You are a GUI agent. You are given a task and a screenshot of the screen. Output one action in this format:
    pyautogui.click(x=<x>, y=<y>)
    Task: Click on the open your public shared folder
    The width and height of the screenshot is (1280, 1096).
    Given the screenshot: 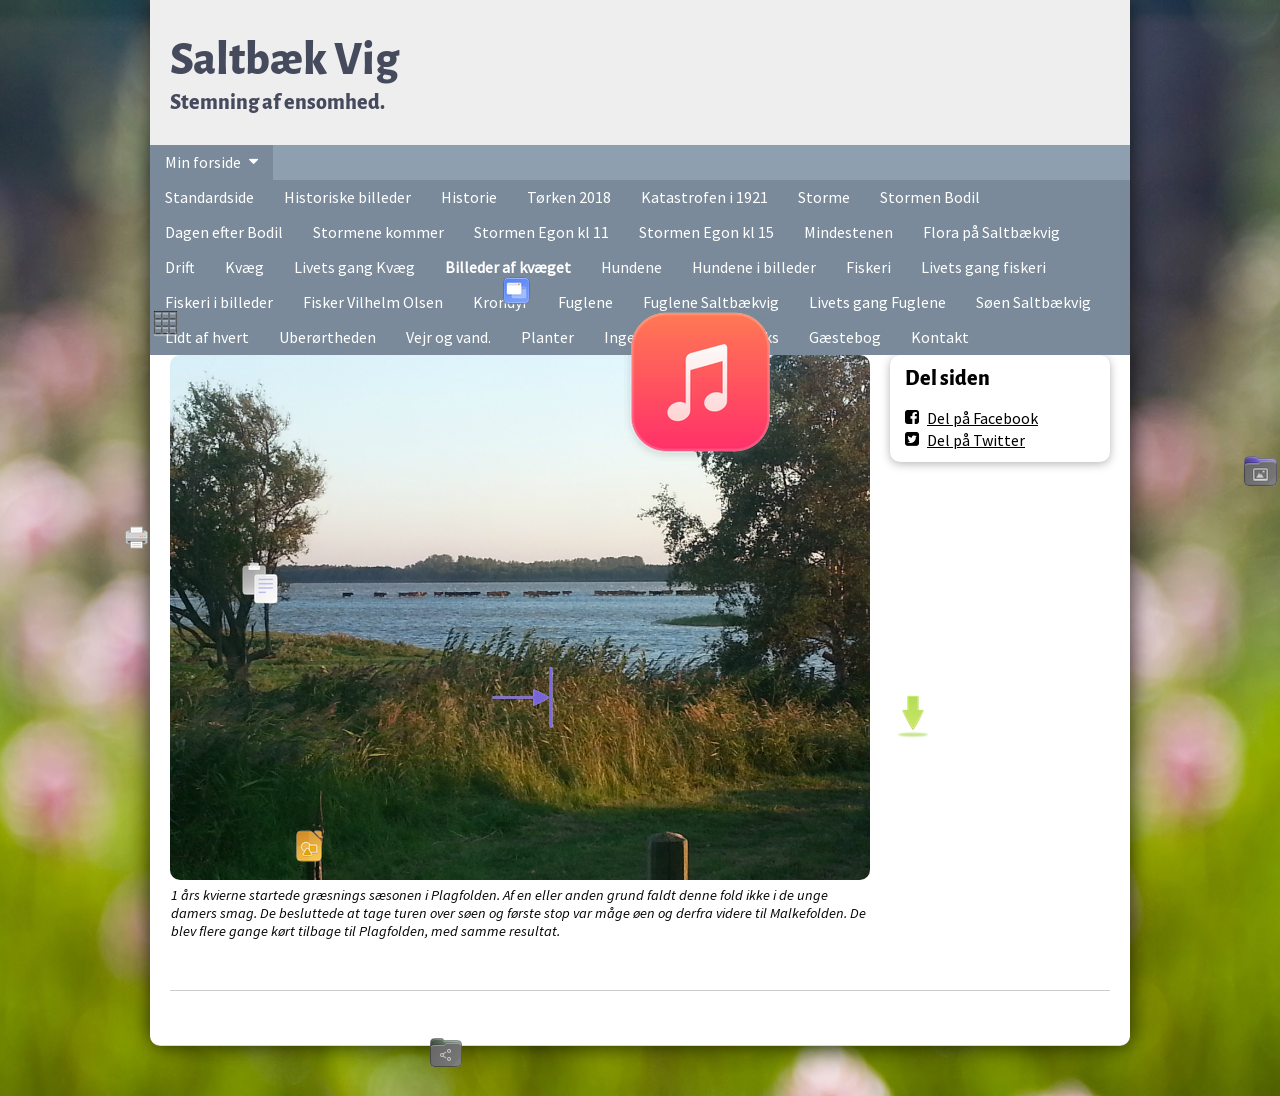 What is the action you would take?
    pyautogui.click(x=446, y=1052)
    